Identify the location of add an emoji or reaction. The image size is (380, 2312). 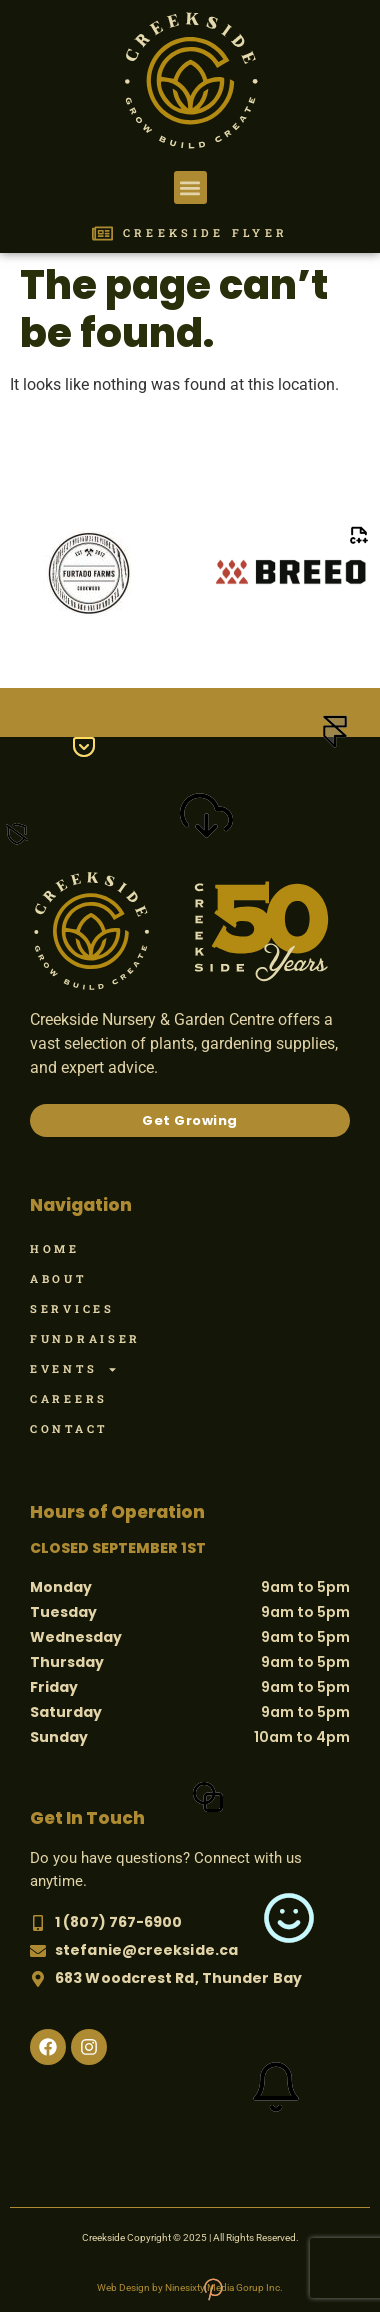
(289, 1918).